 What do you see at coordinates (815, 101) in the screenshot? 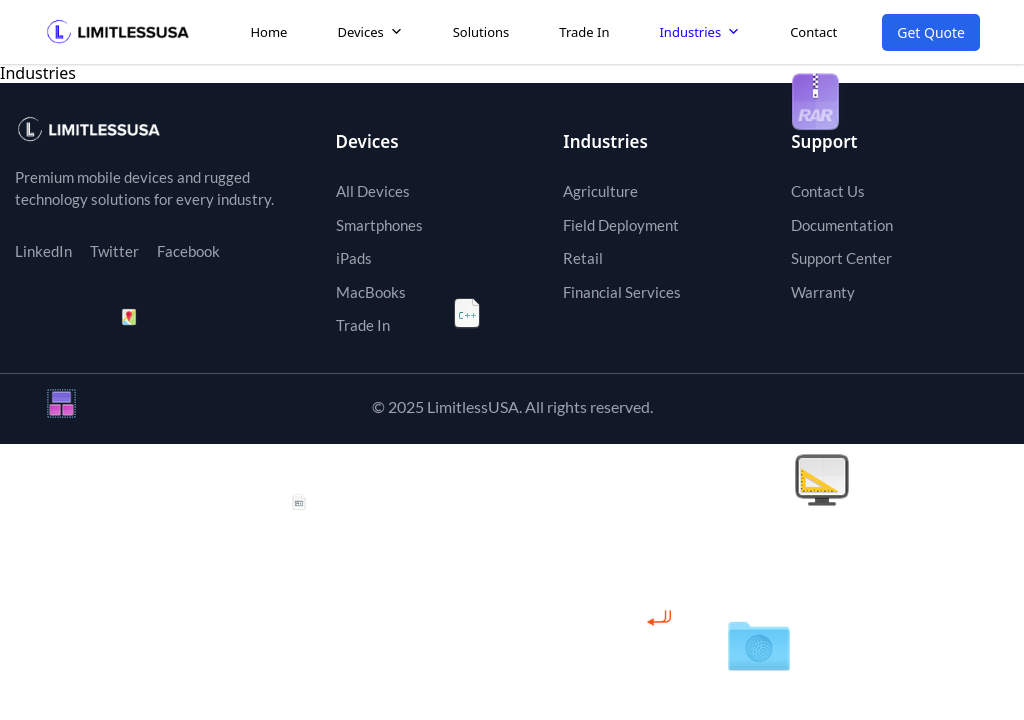
I see `a compressed RAR archive file` at bounding box center [815, 101].